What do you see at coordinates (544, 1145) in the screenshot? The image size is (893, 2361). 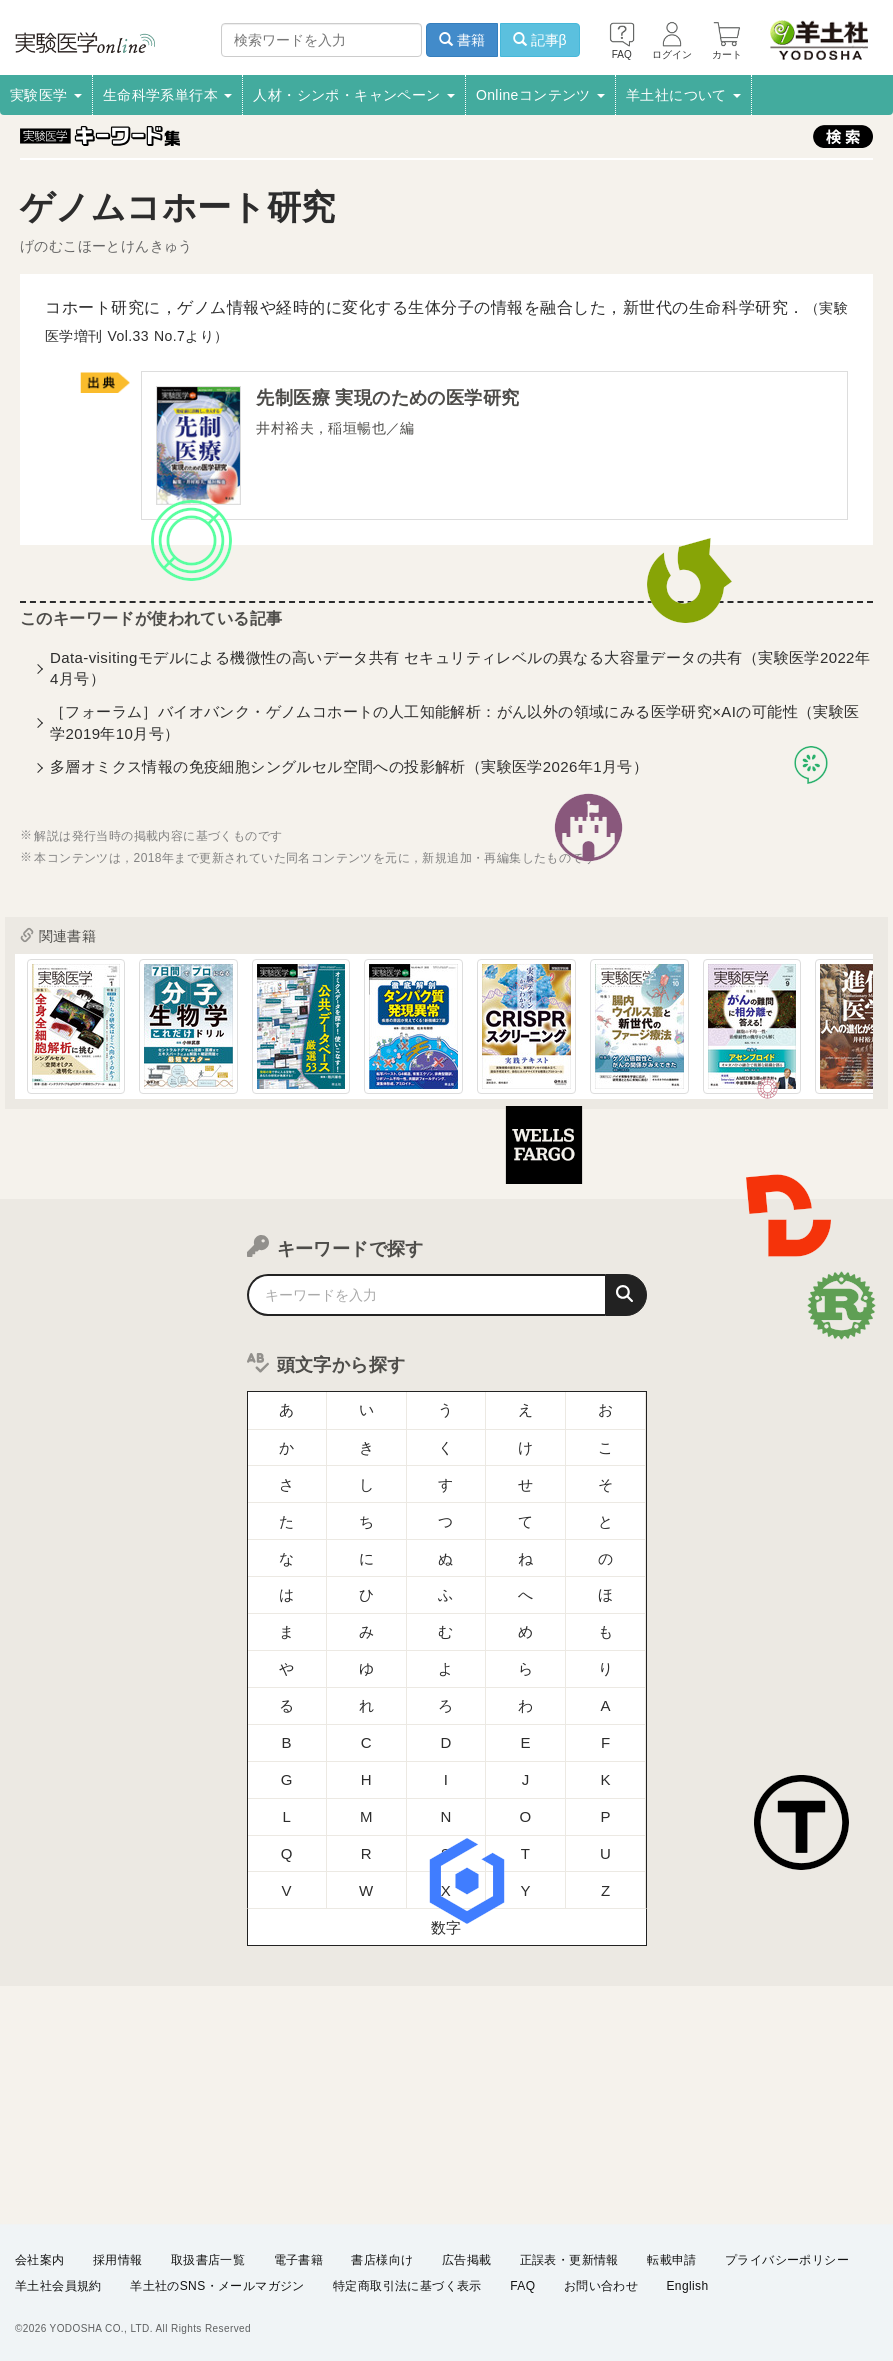 I see `open the Wells Fargo banking app` at bounding box center [544, 1145].